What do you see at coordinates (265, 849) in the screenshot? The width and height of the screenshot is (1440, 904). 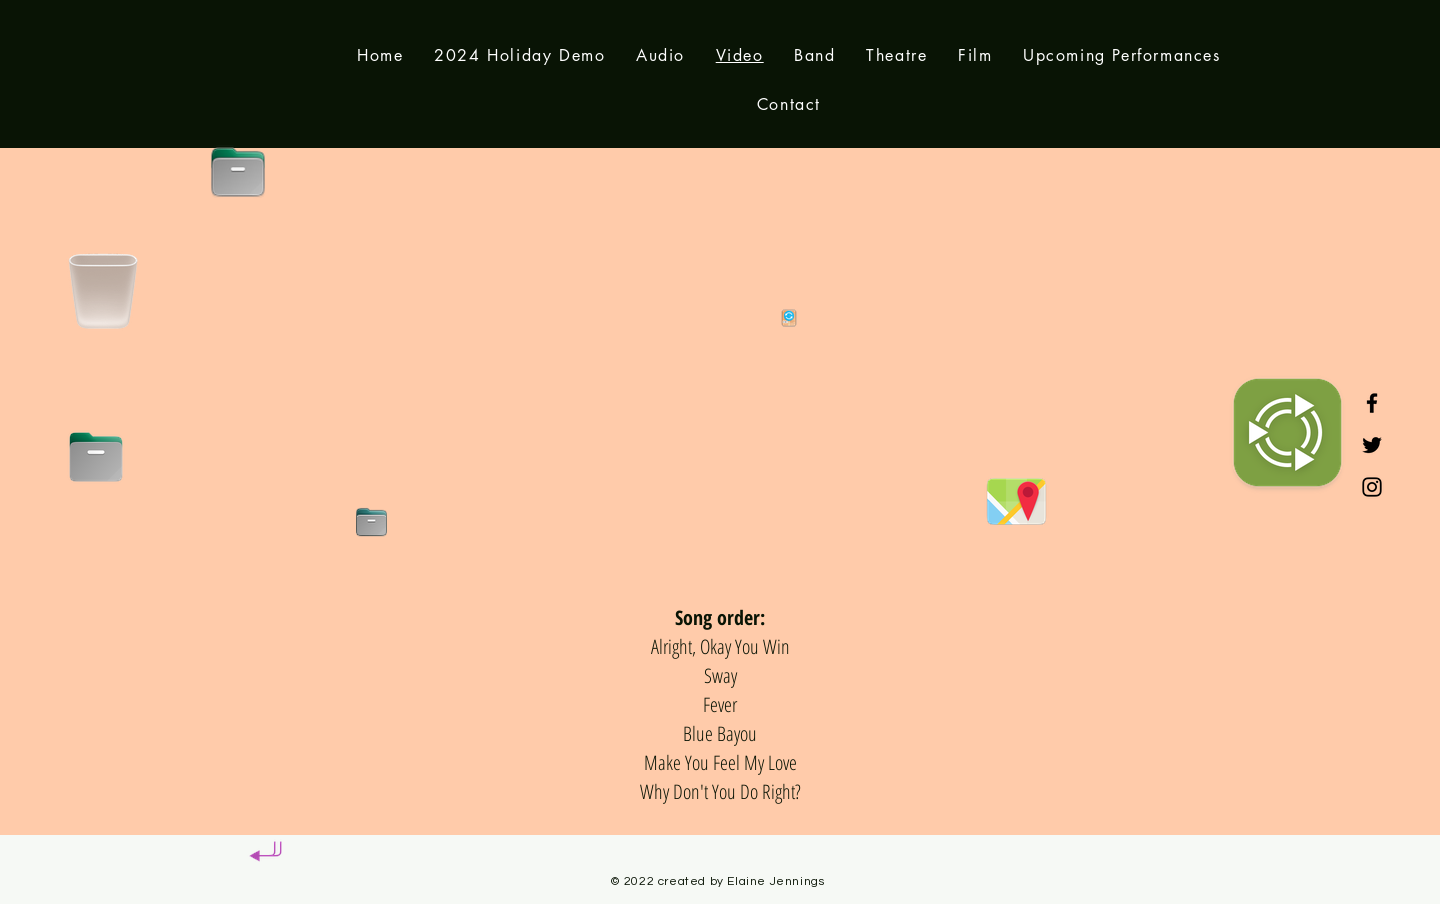 I see `reply all to an email message` at bounding box center [265, 849].